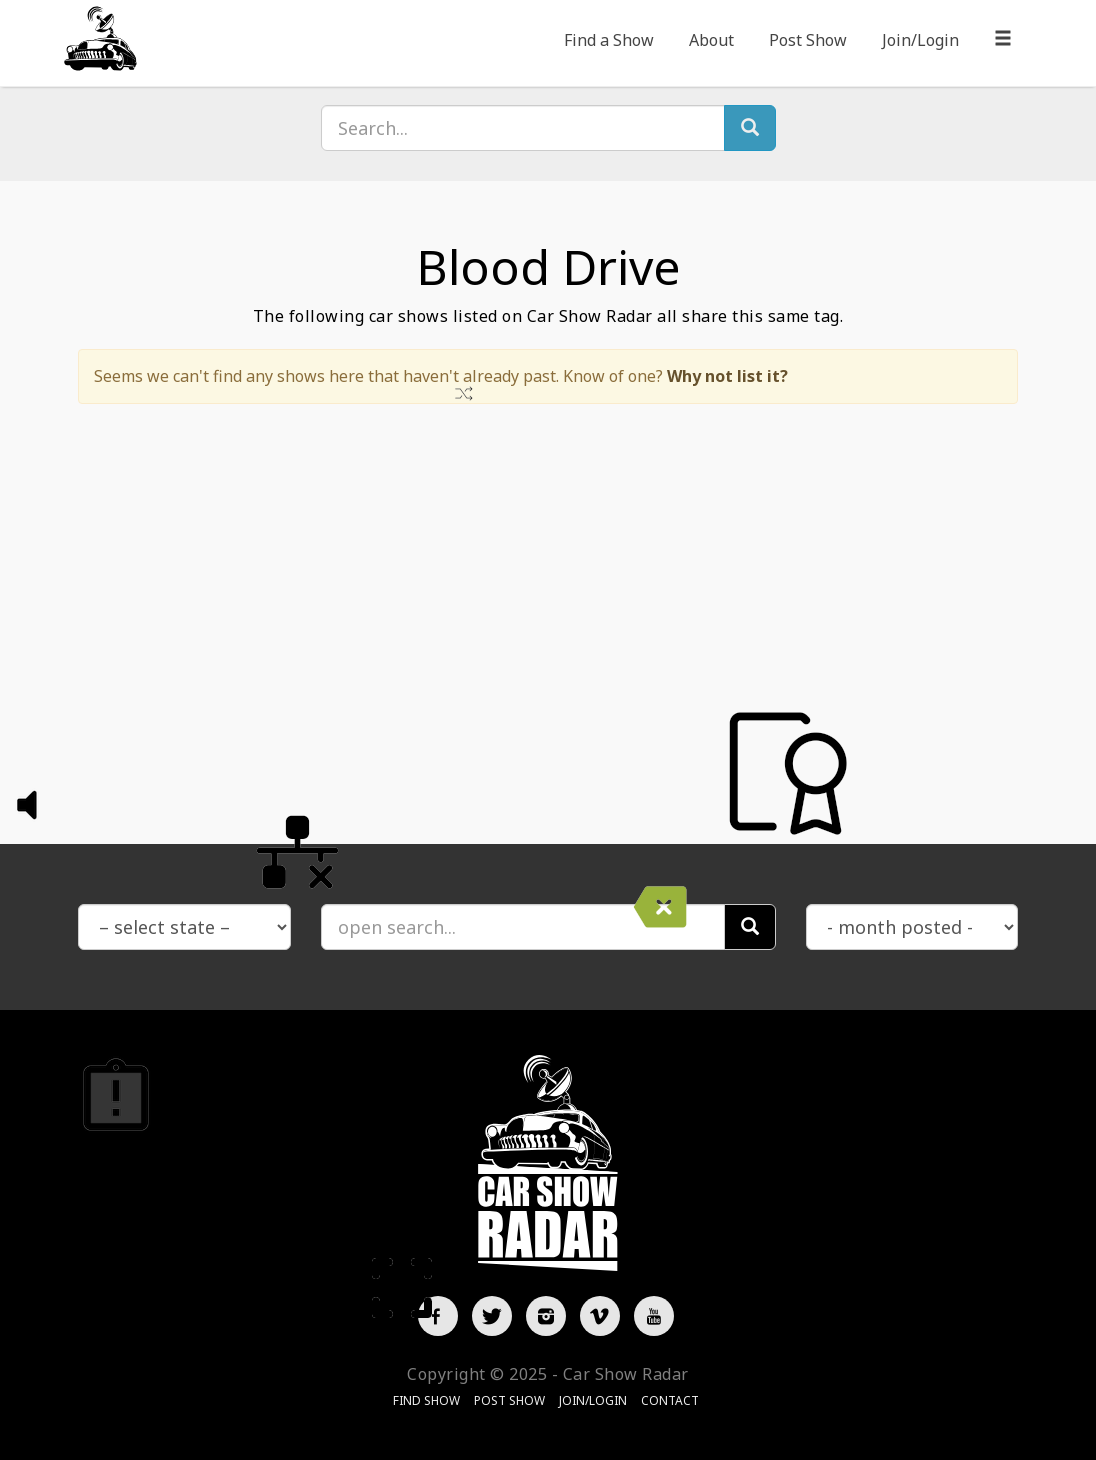  What do you see at coordinates (662, 907) in the screenshot?
I see `delete the previous character` at bounding box center [662, 907].